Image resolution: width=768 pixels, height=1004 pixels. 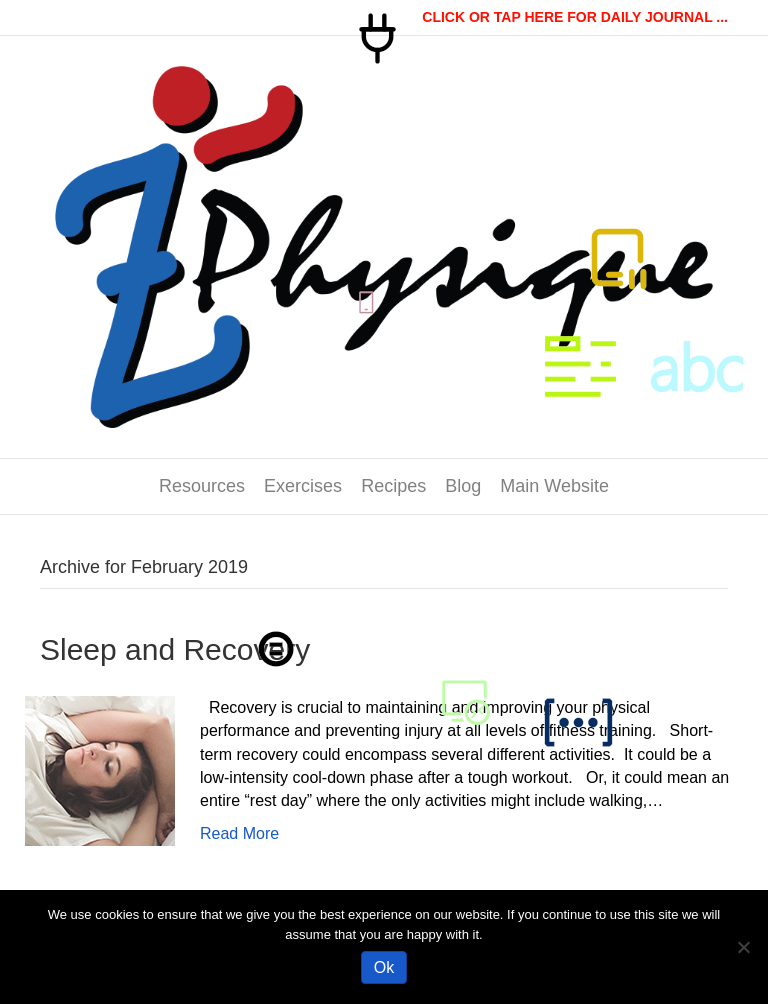 What do you see at coordinates (617, 257) in the screenshot?
I see `pause media playback on iPad` at bounding box center [617, 257].